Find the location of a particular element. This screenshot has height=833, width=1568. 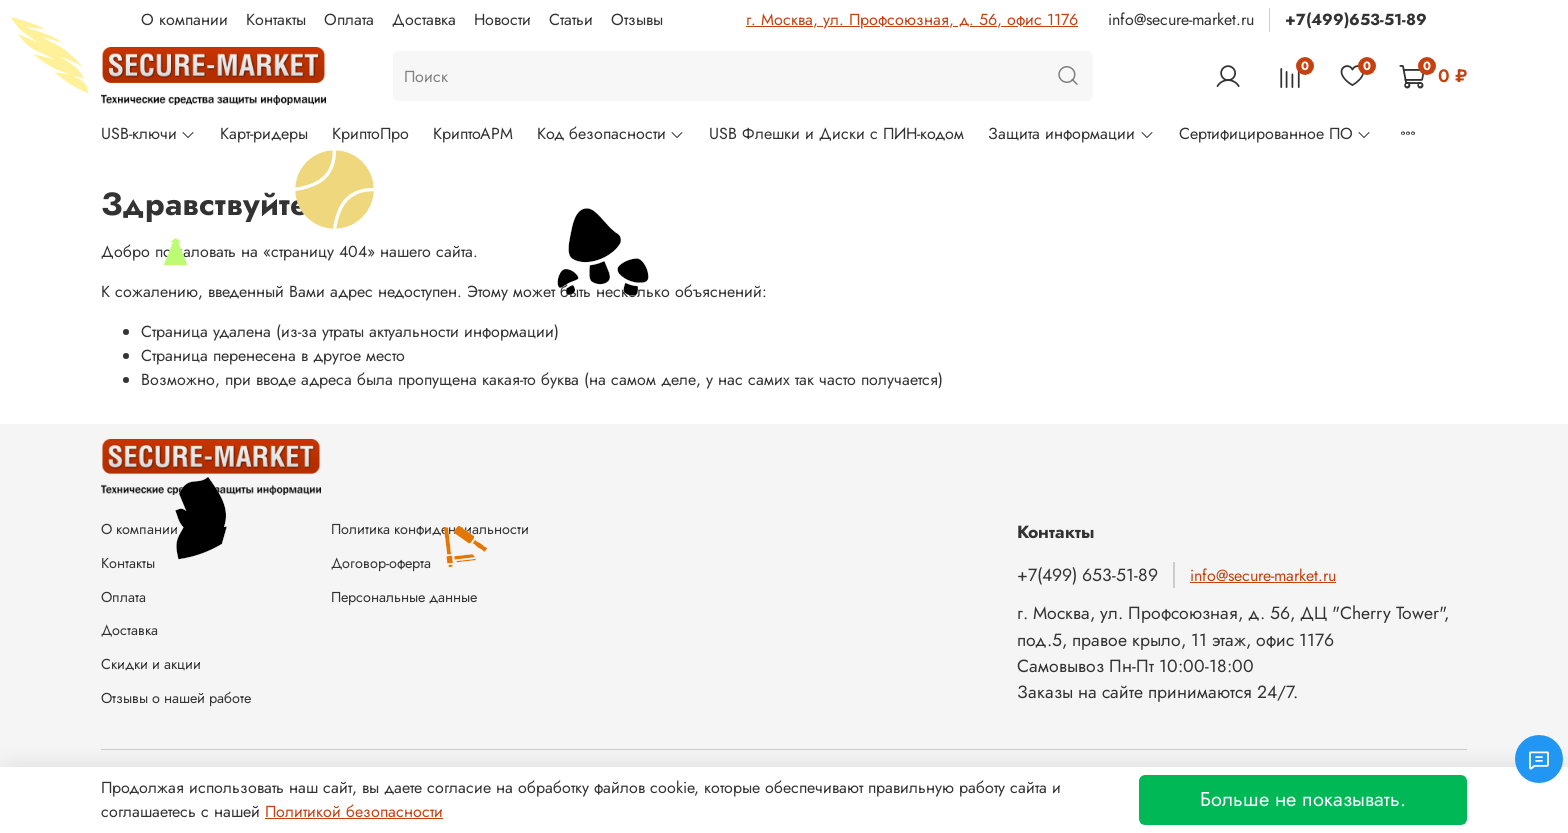

woodworking tools or crafting section is located at coordinates (465, 546).